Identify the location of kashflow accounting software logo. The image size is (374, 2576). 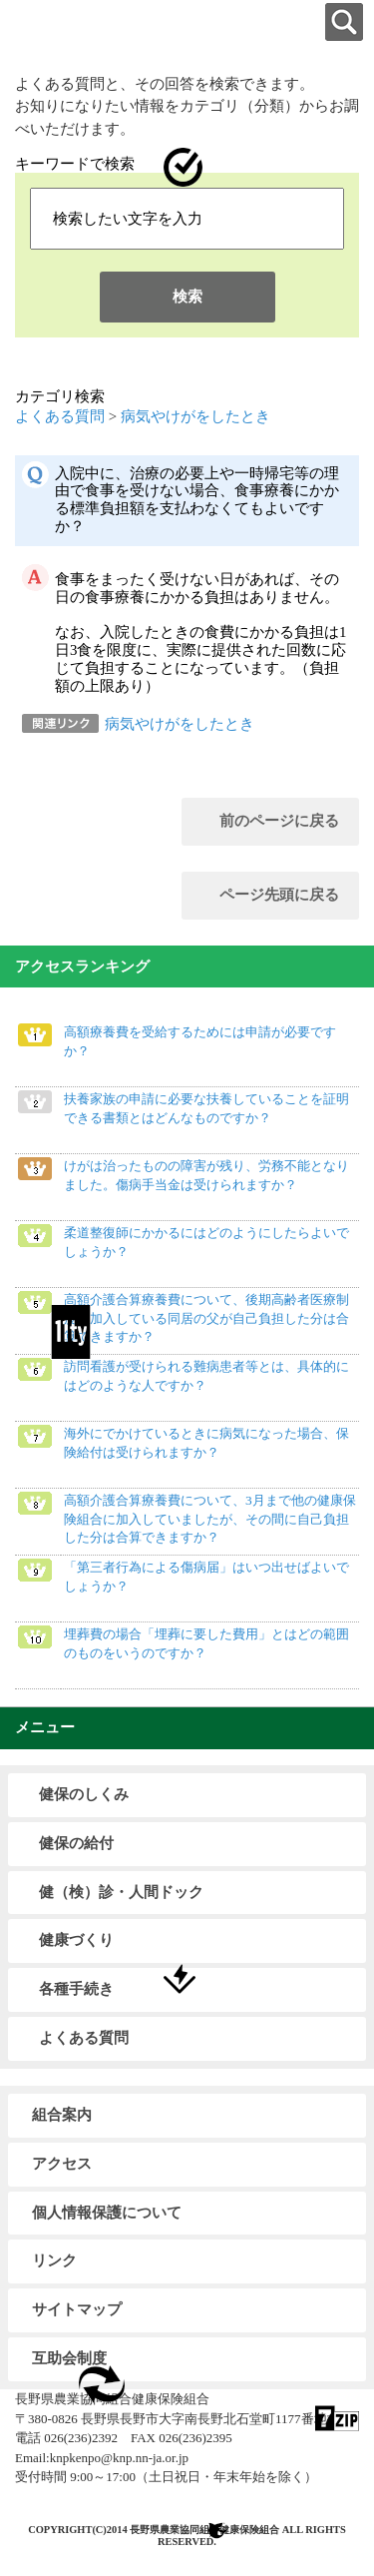
(102, 2384).